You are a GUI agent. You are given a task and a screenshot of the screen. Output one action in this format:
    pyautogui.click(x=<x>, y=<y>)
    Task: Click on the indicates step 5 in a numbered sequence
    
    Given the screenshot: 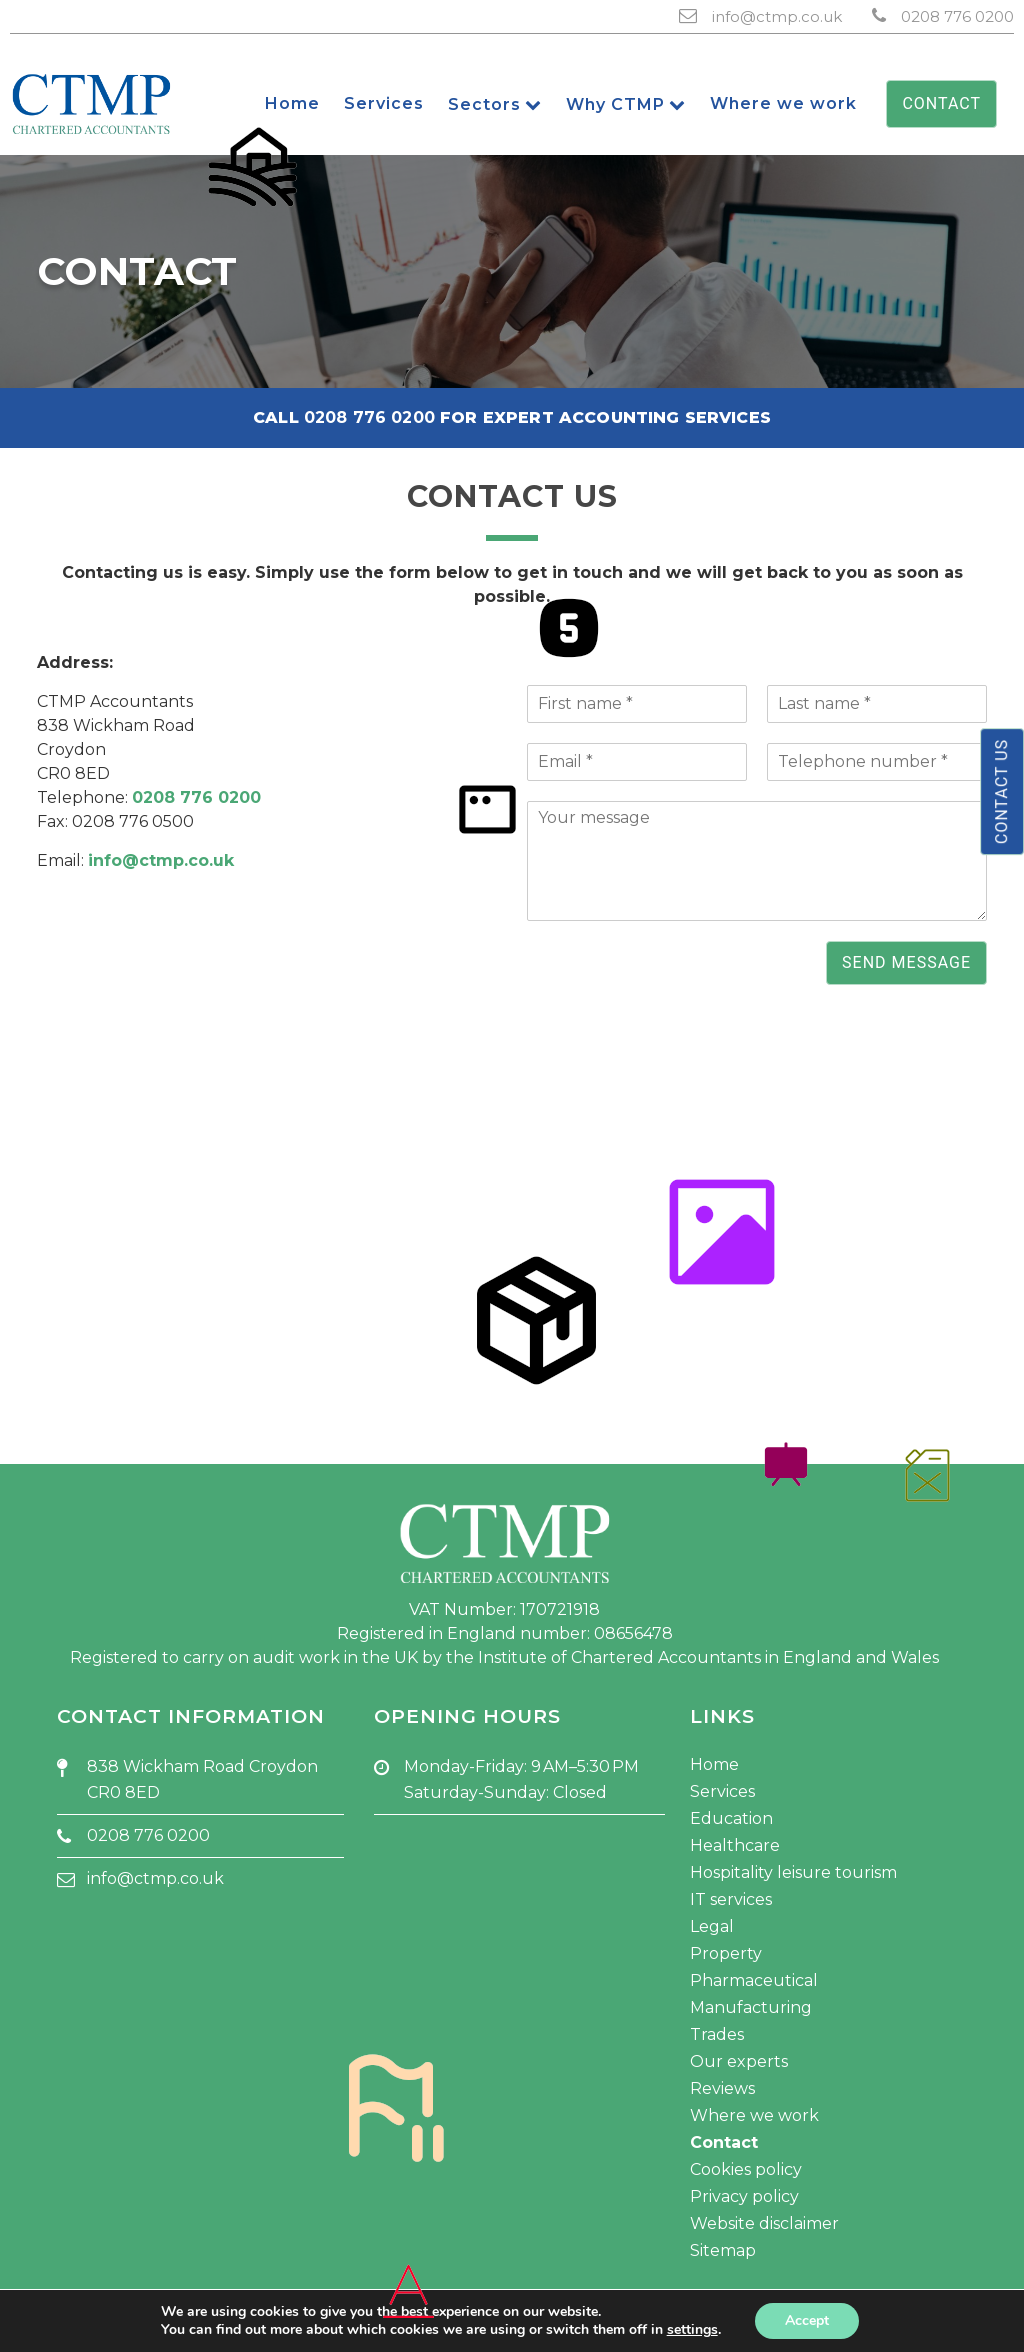 What is the action you would take?
    pyautogui.click(x=569, y=628)
    